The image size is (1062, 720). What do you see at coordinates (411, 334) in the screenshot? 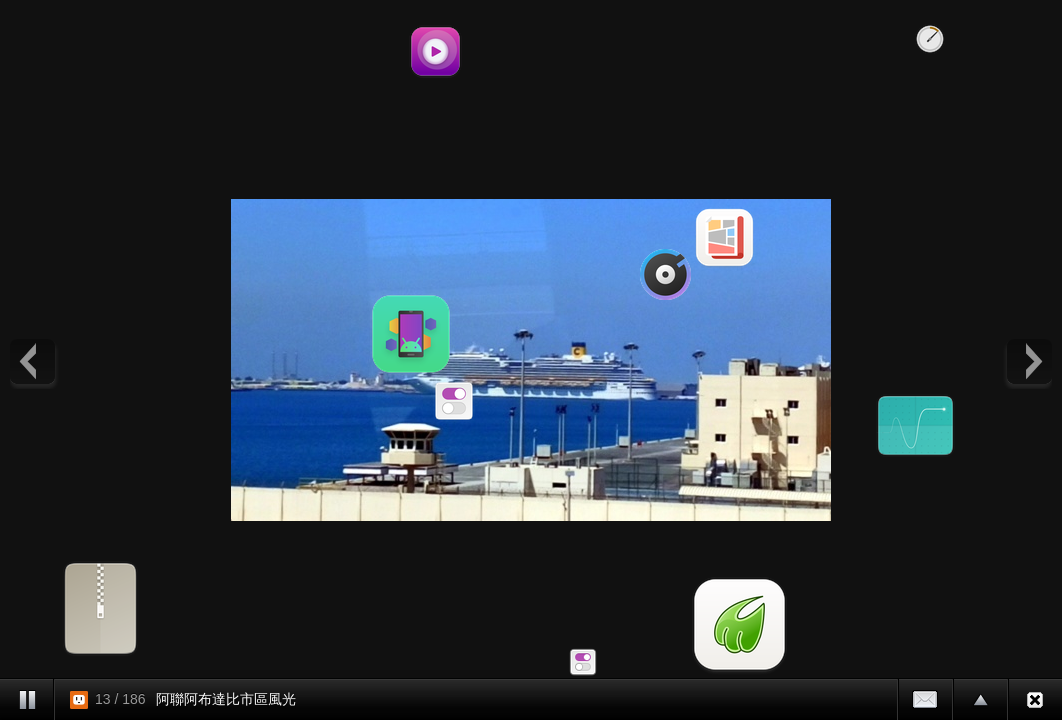
I see `launch guiscrcpy android screen mirroring app` at bounding box center [411, 334].